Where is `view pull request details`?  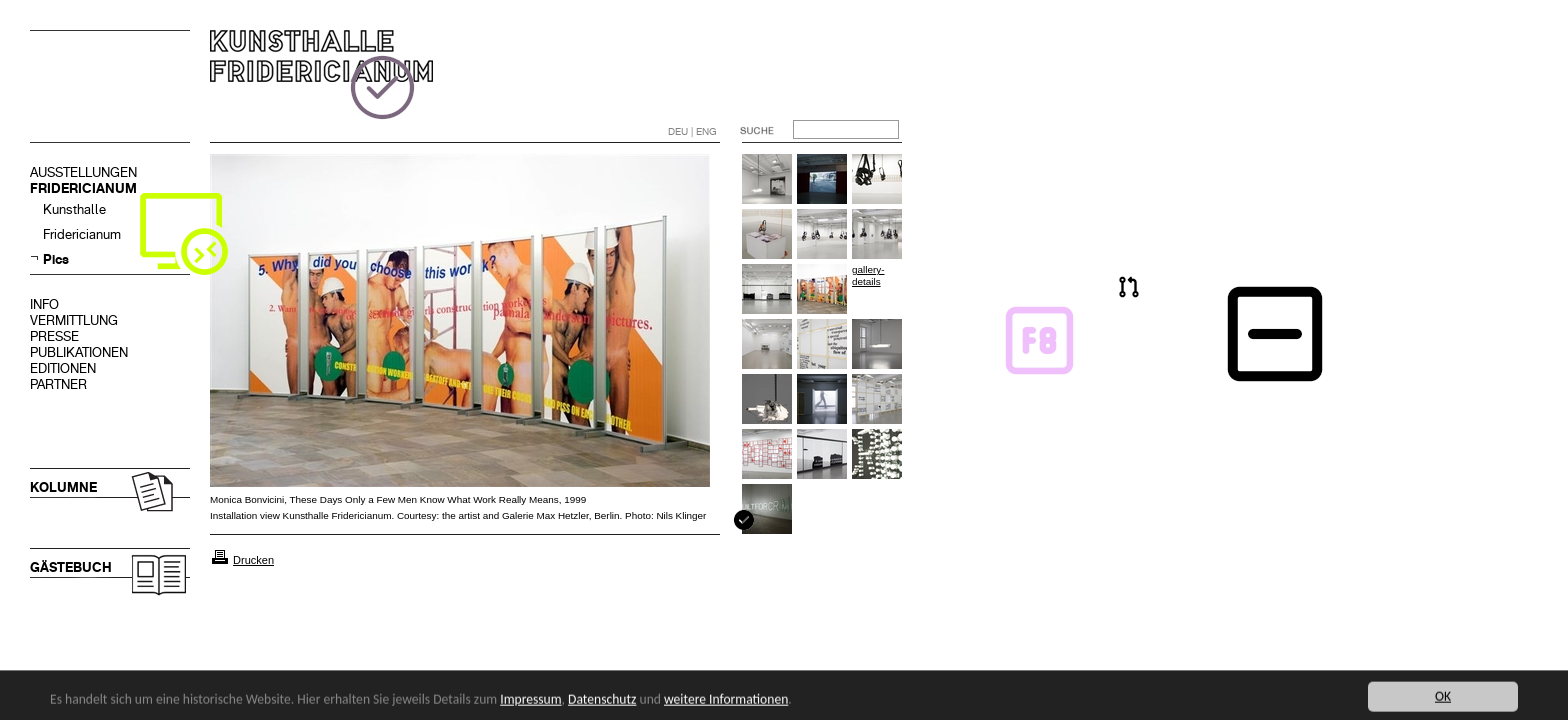 view pull request details is located at coordinates (1129, 287).